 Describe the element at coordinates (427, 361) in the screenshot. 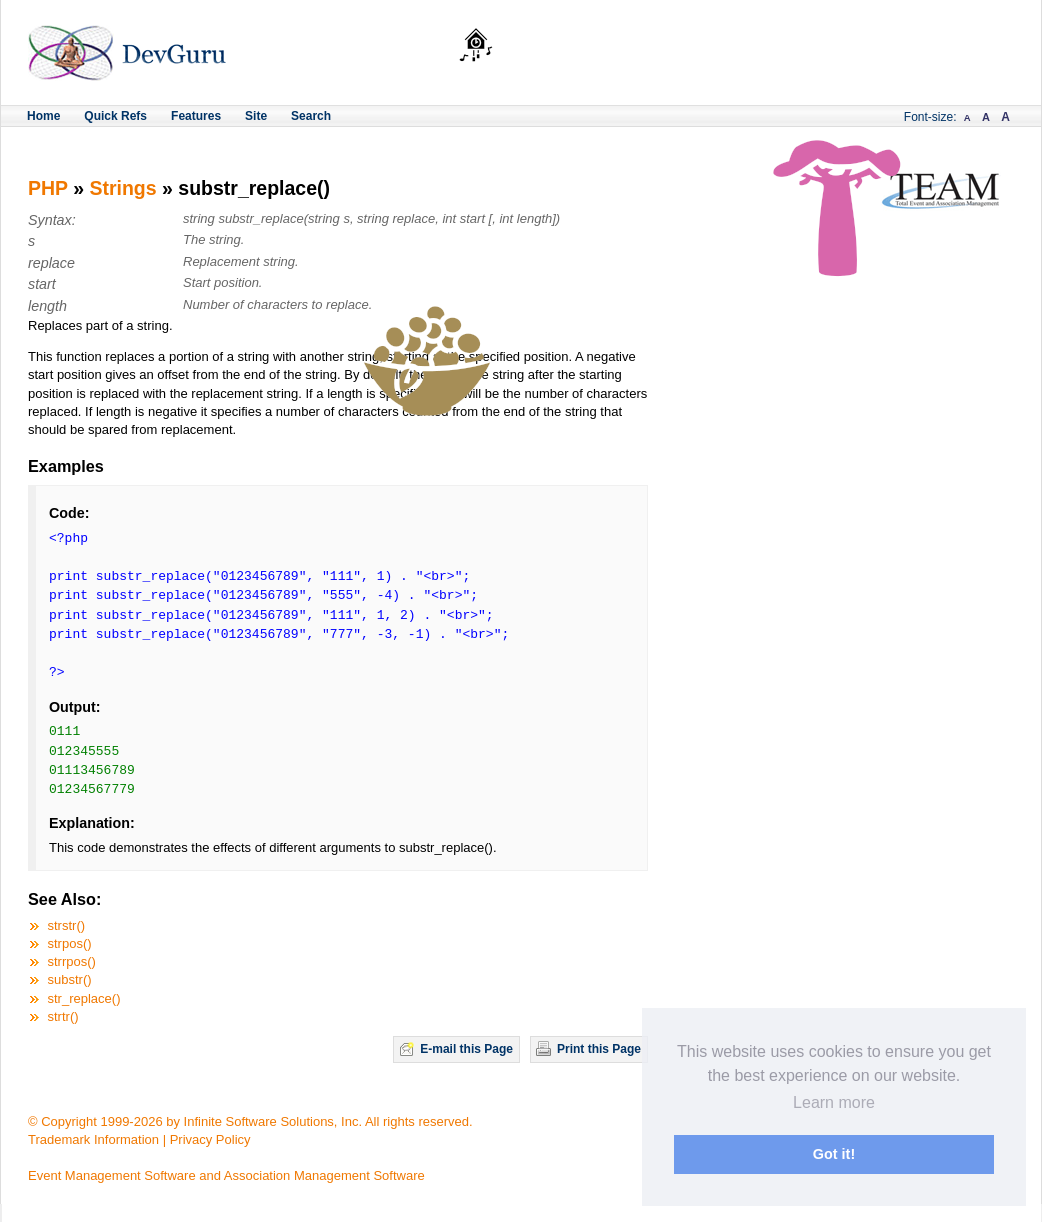

I see `view fruit or berry recipes` at that location.